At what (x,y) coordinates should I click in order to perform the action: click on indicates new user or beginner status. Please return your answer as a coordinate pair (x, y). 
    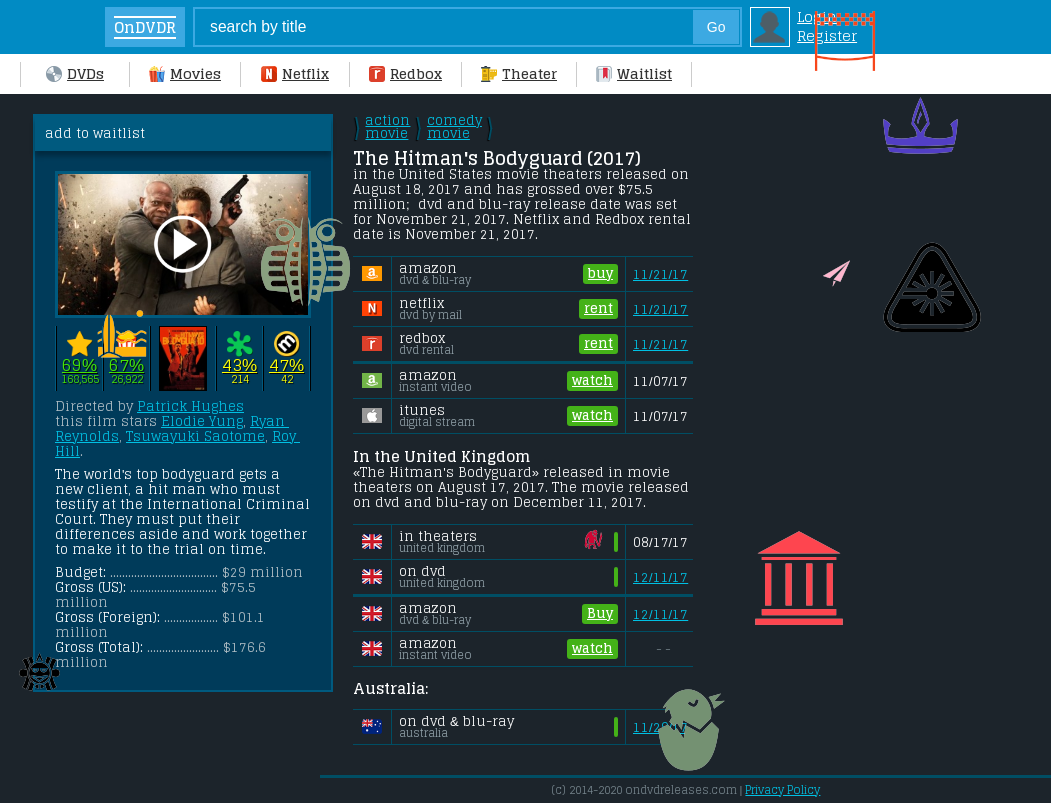
    Looking at the image, I should click on (688, 728).